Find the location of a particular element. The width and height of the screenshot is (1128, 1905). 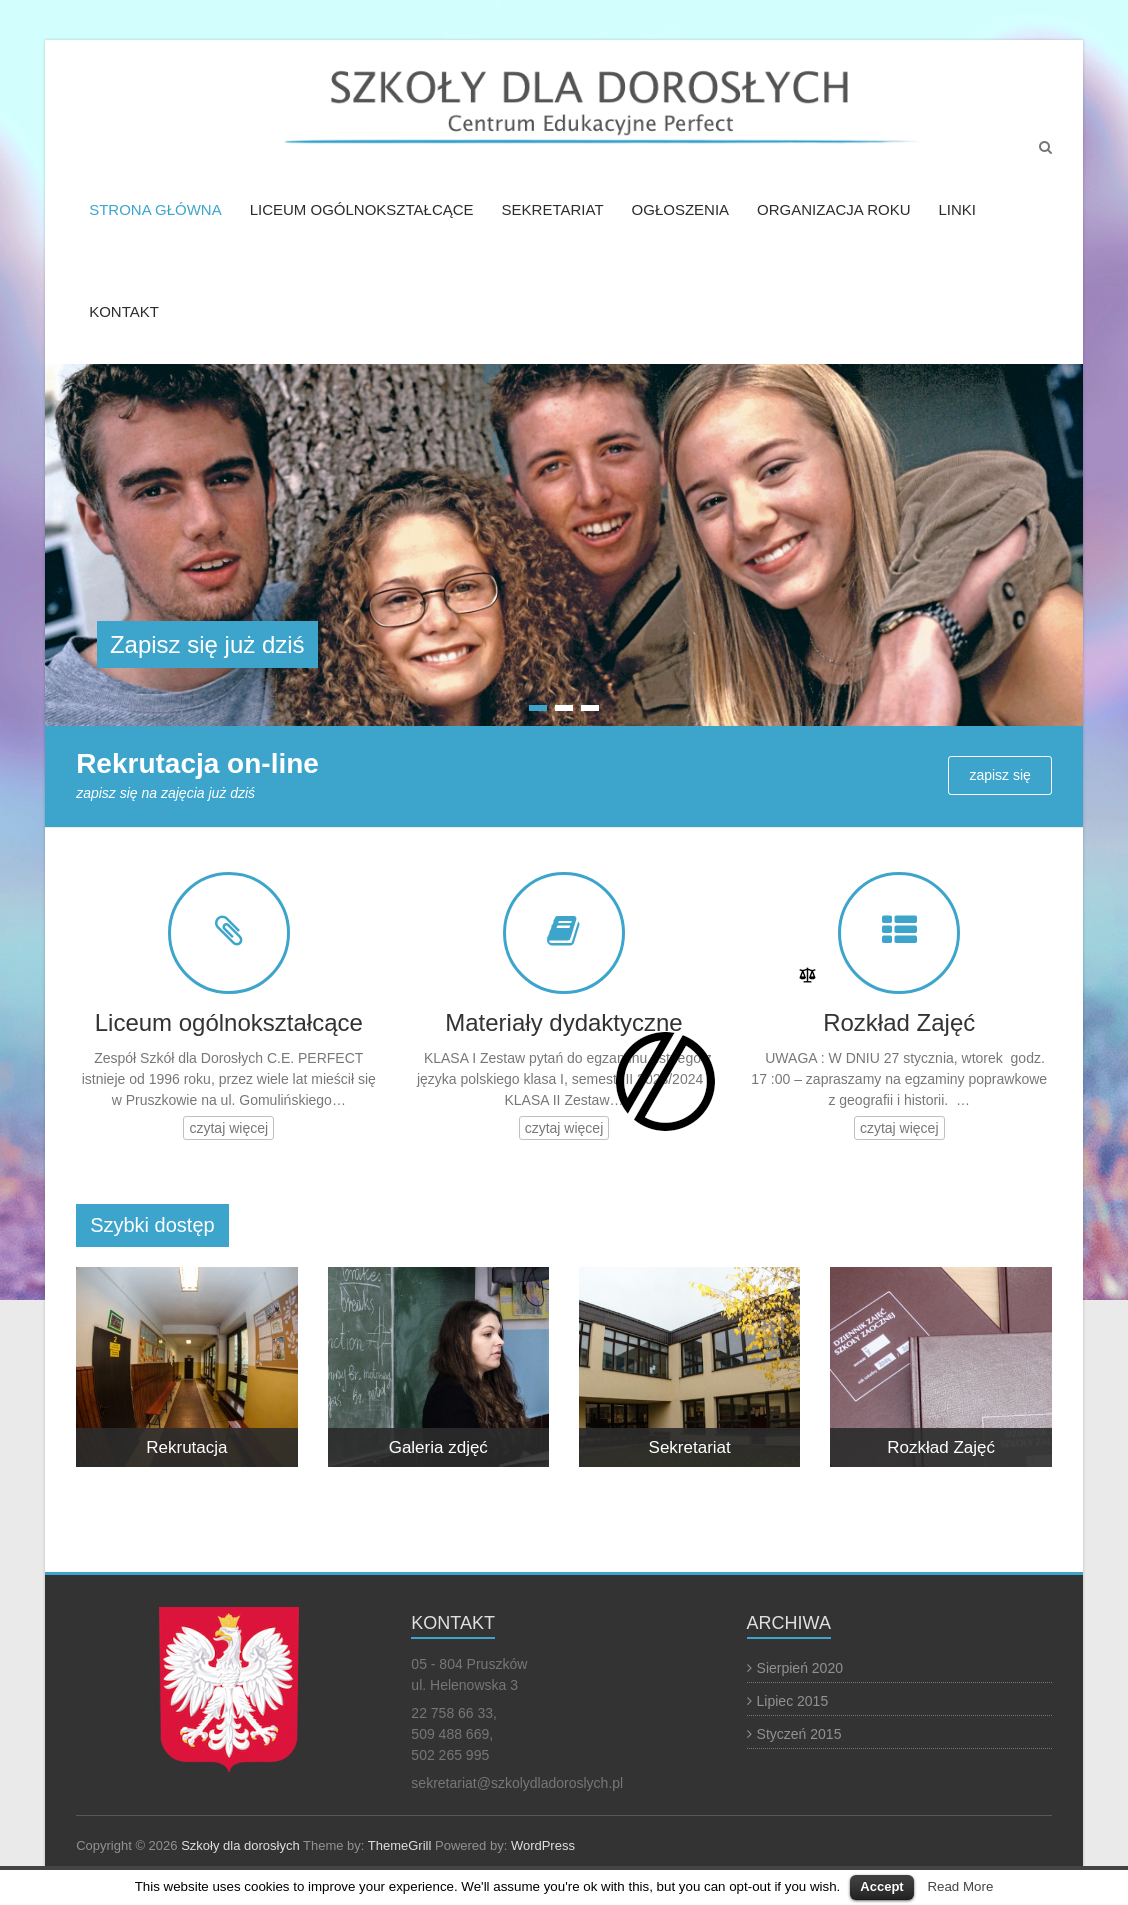

access legal or terms of service information is located at coordinates (807, 975).